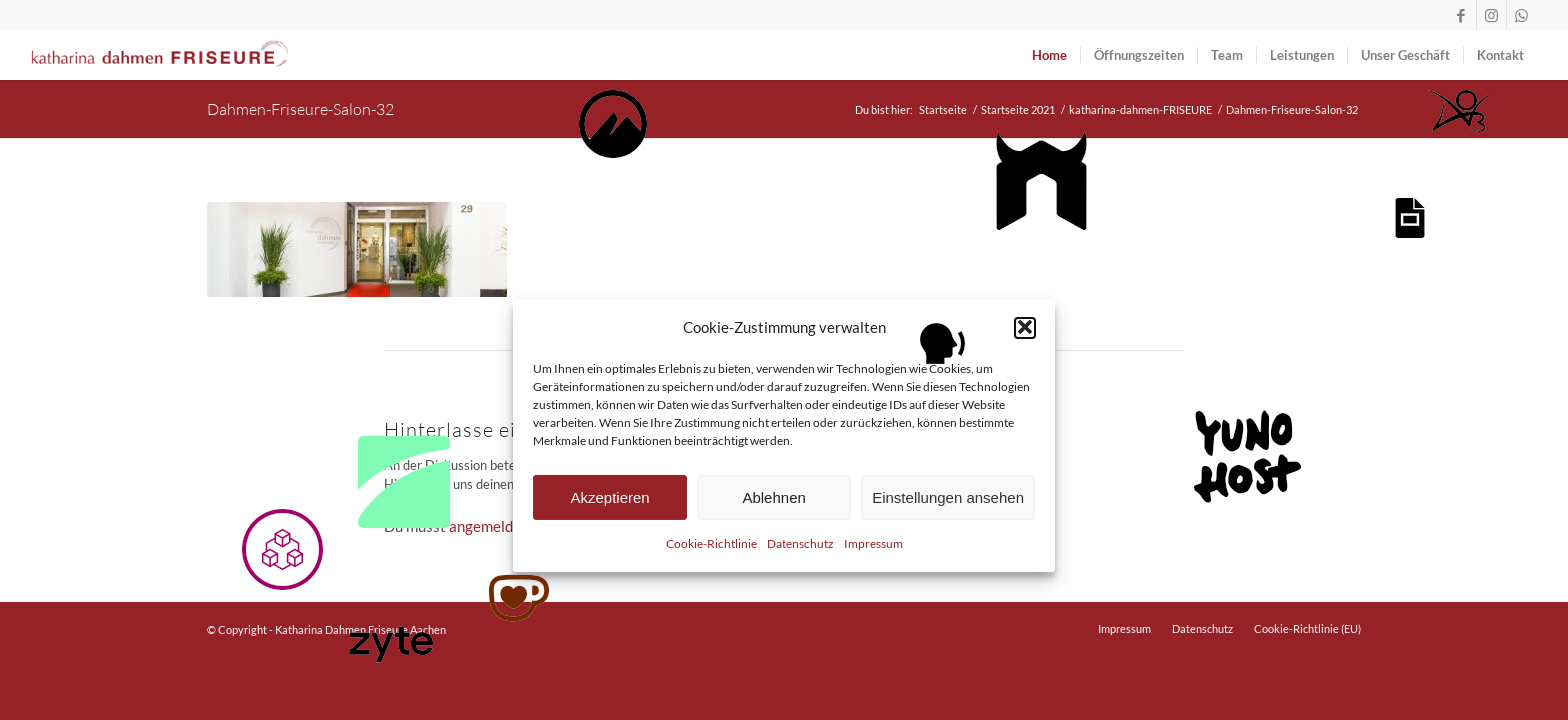  Describe the element at coordinates (519, 598) in the screenshot. I see `support the creator on Ko-fi` at that location.